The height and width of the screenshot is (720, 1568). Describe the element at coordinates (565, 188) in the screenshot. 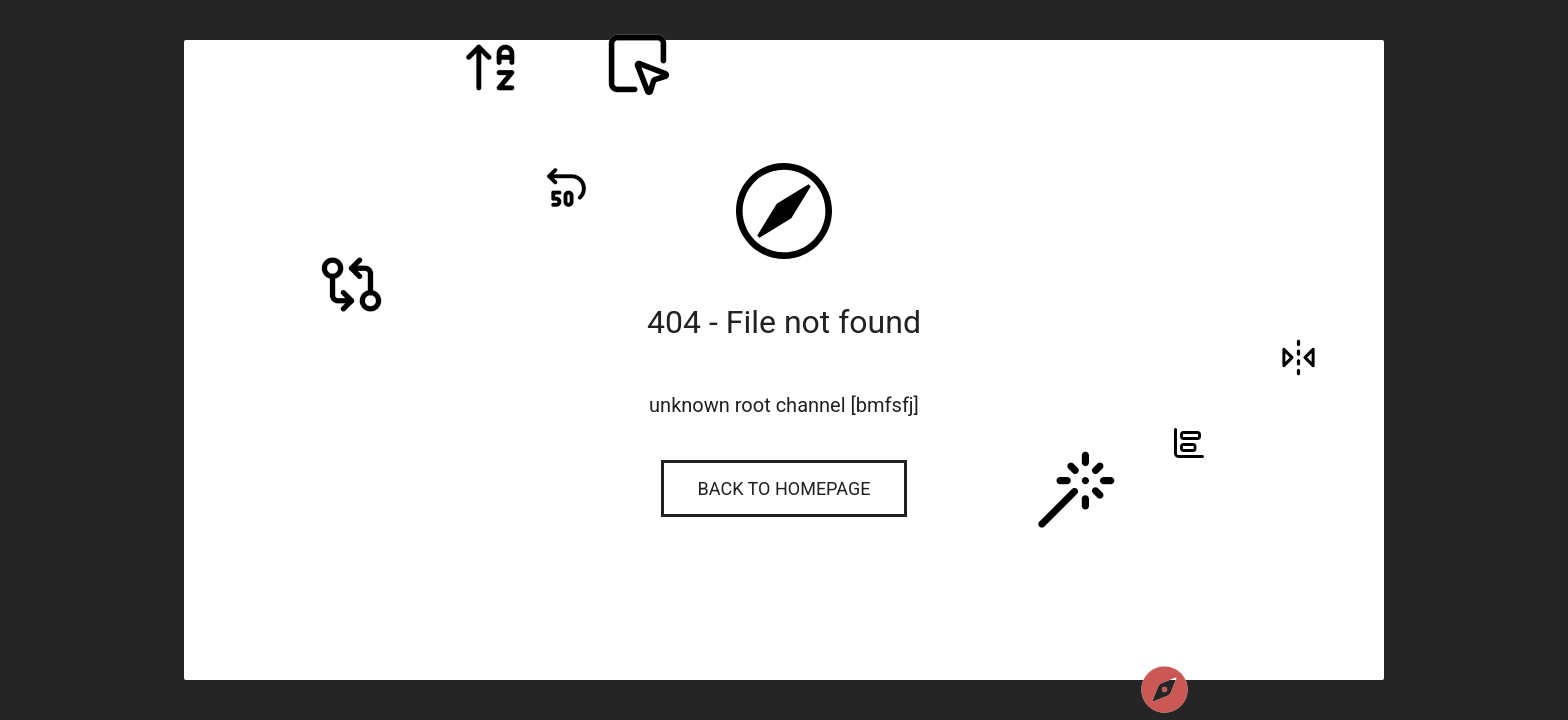

I see `rewind 50 seconds backward` at that location.